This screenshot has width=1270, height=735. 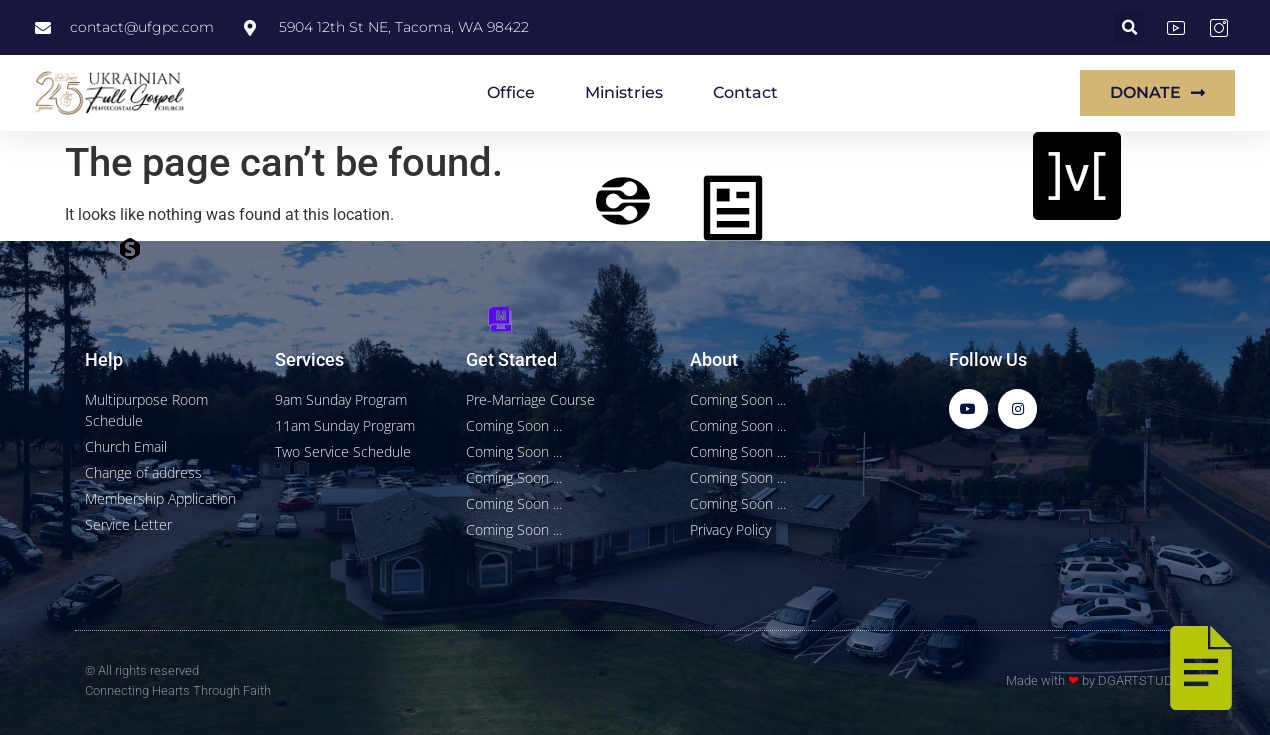 What do you see at coordinates (1201, 668) in the screenshot?
I see `open google docs` at bounding box center [1201, 668].